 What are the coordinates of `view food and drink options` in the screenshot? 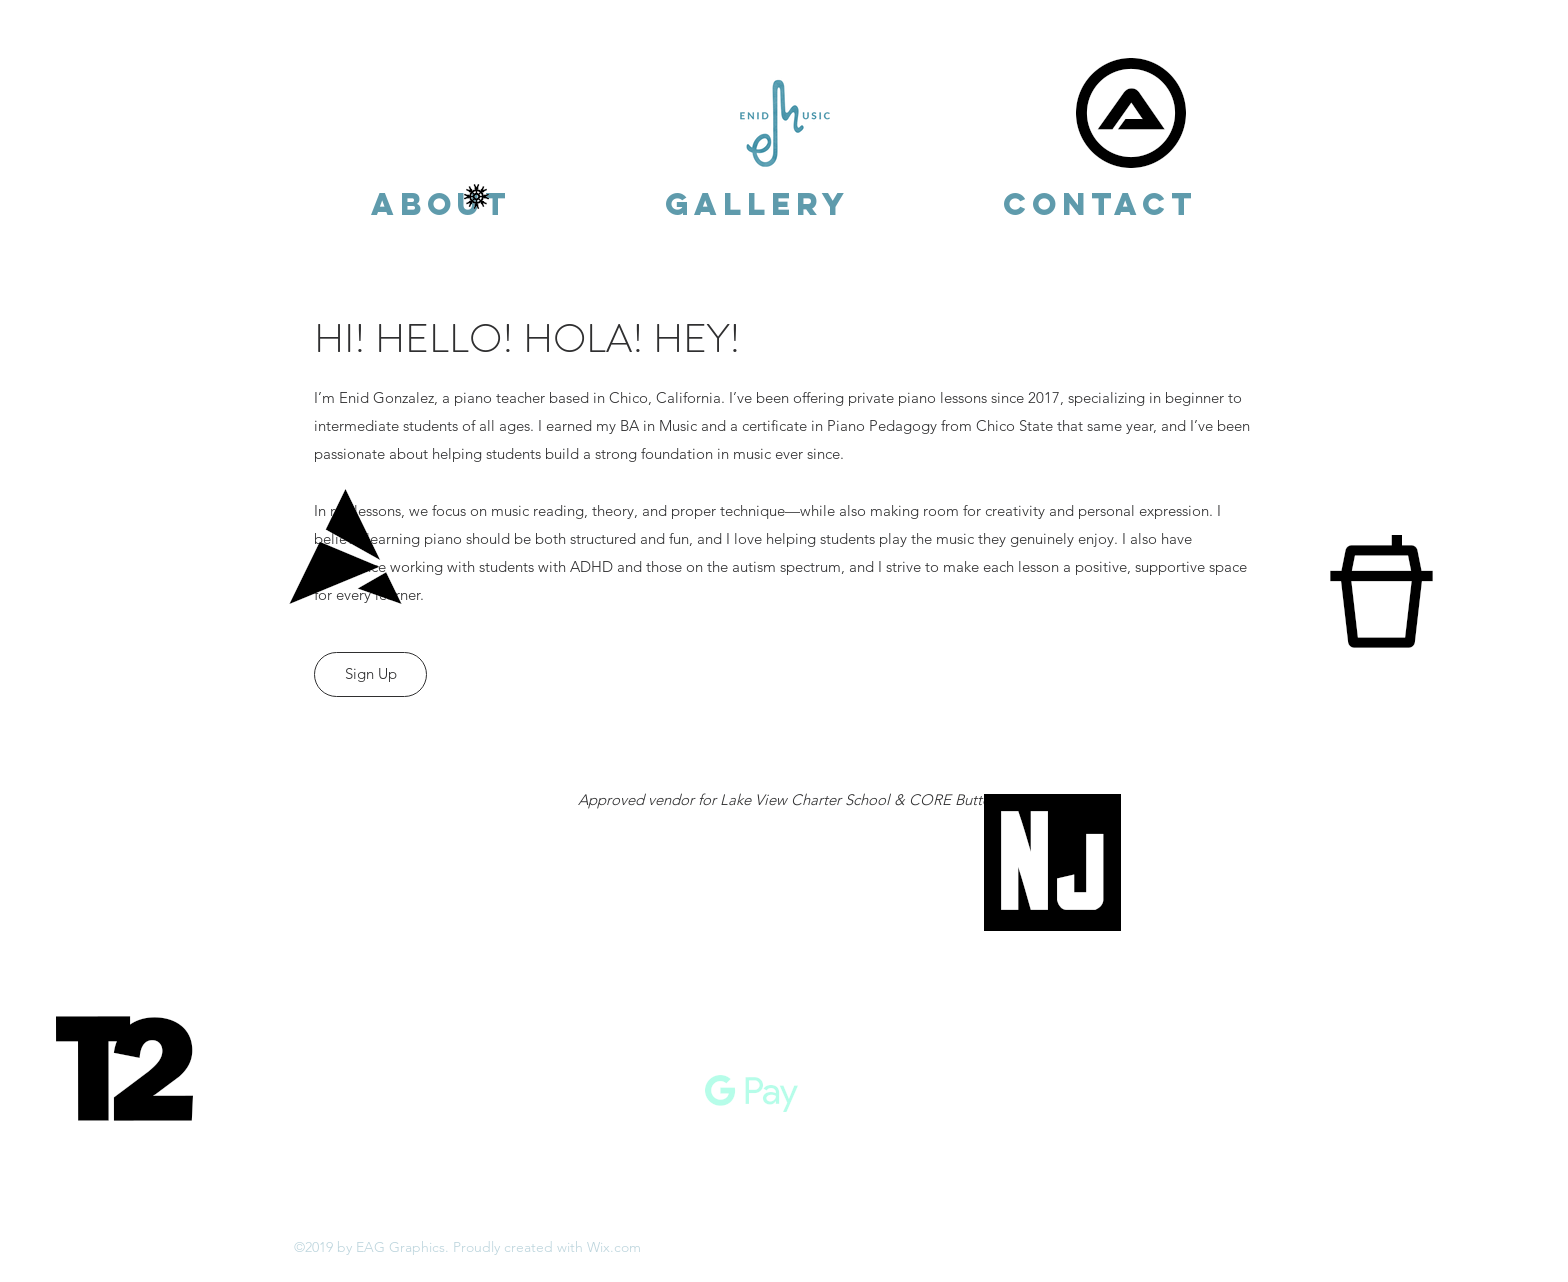 It's located at (1381, 596).